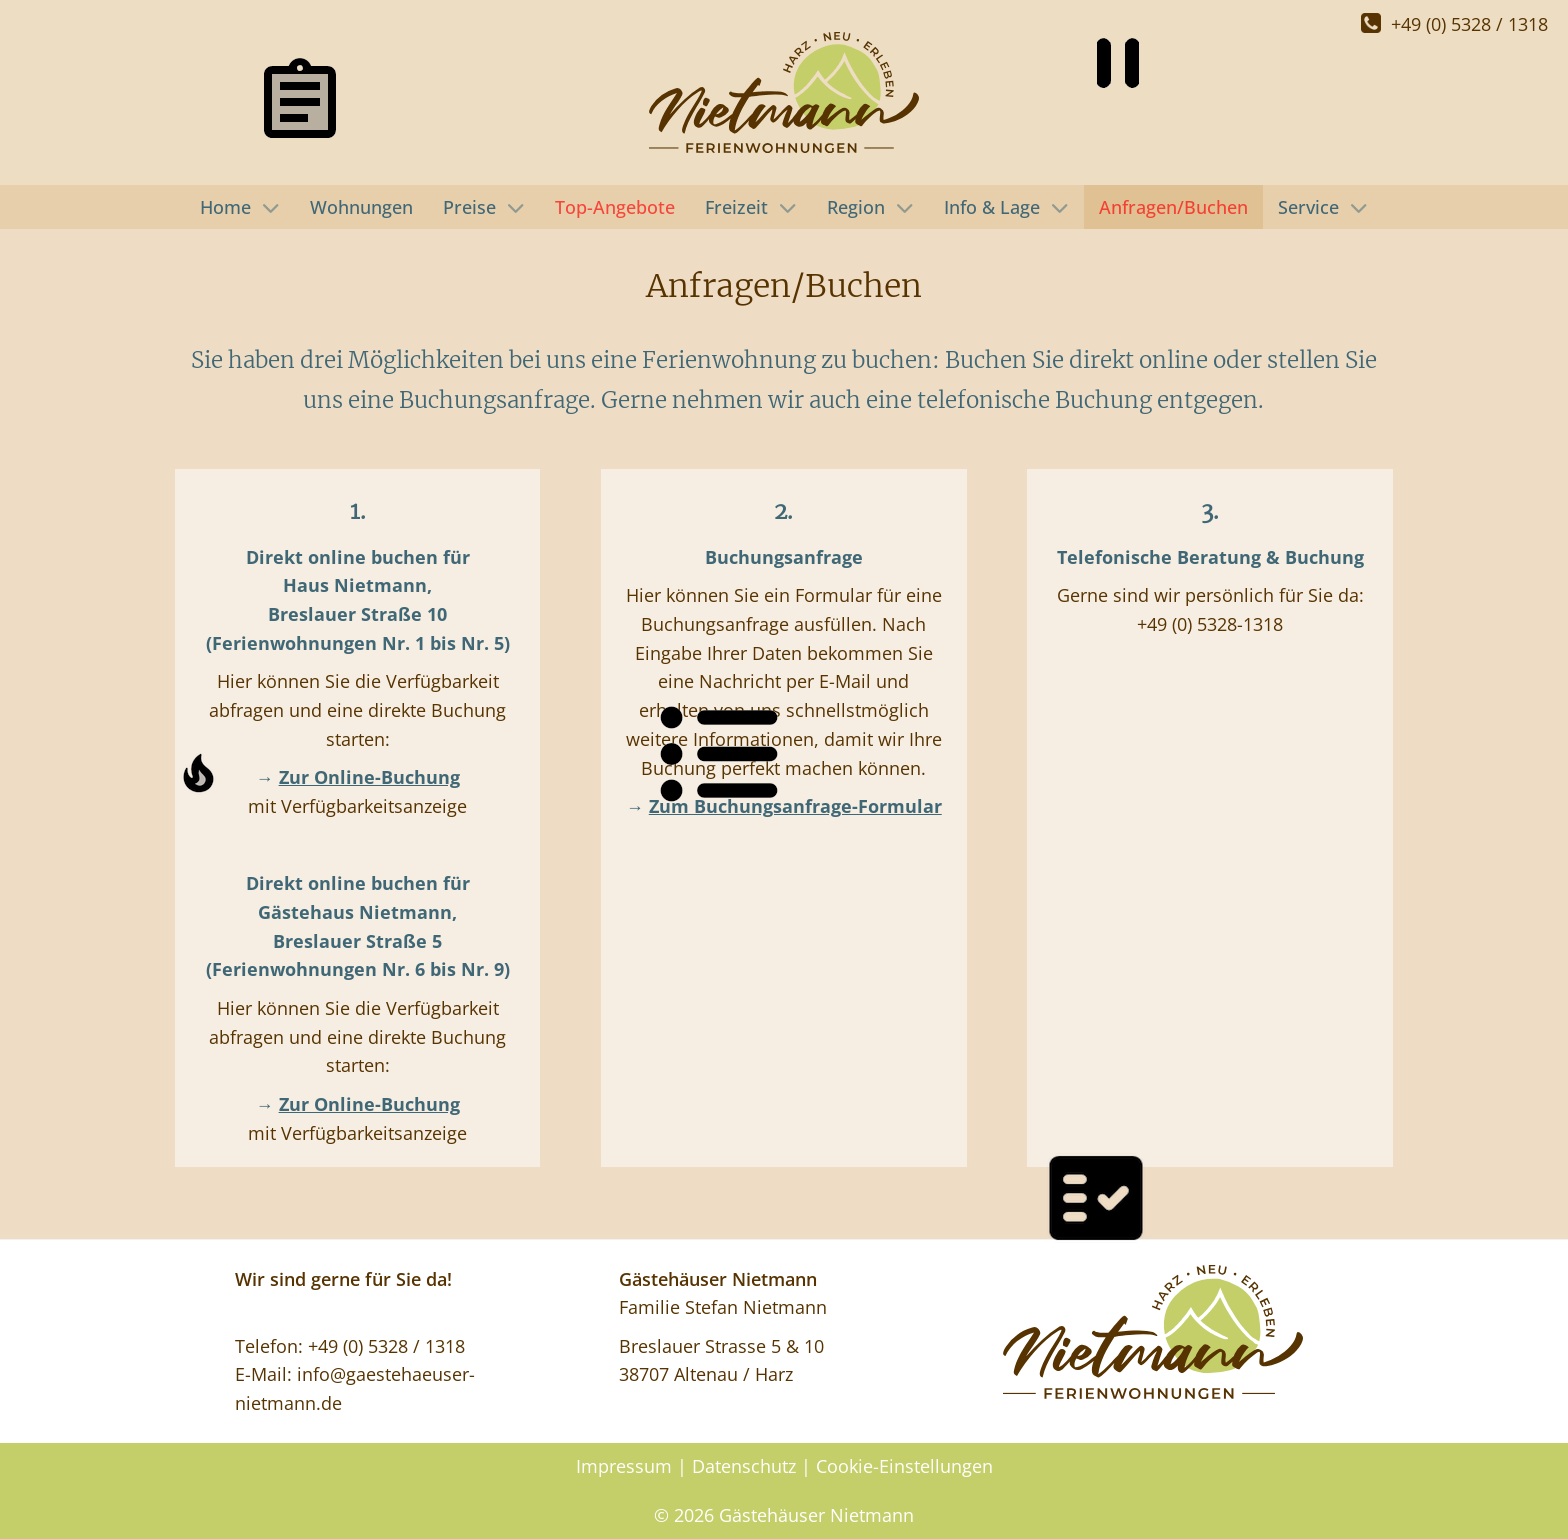  What do you see at coordinates (1096, 1198) in the screenshot?
I see `verify checklist items` at bounding box center [1096, 1198].